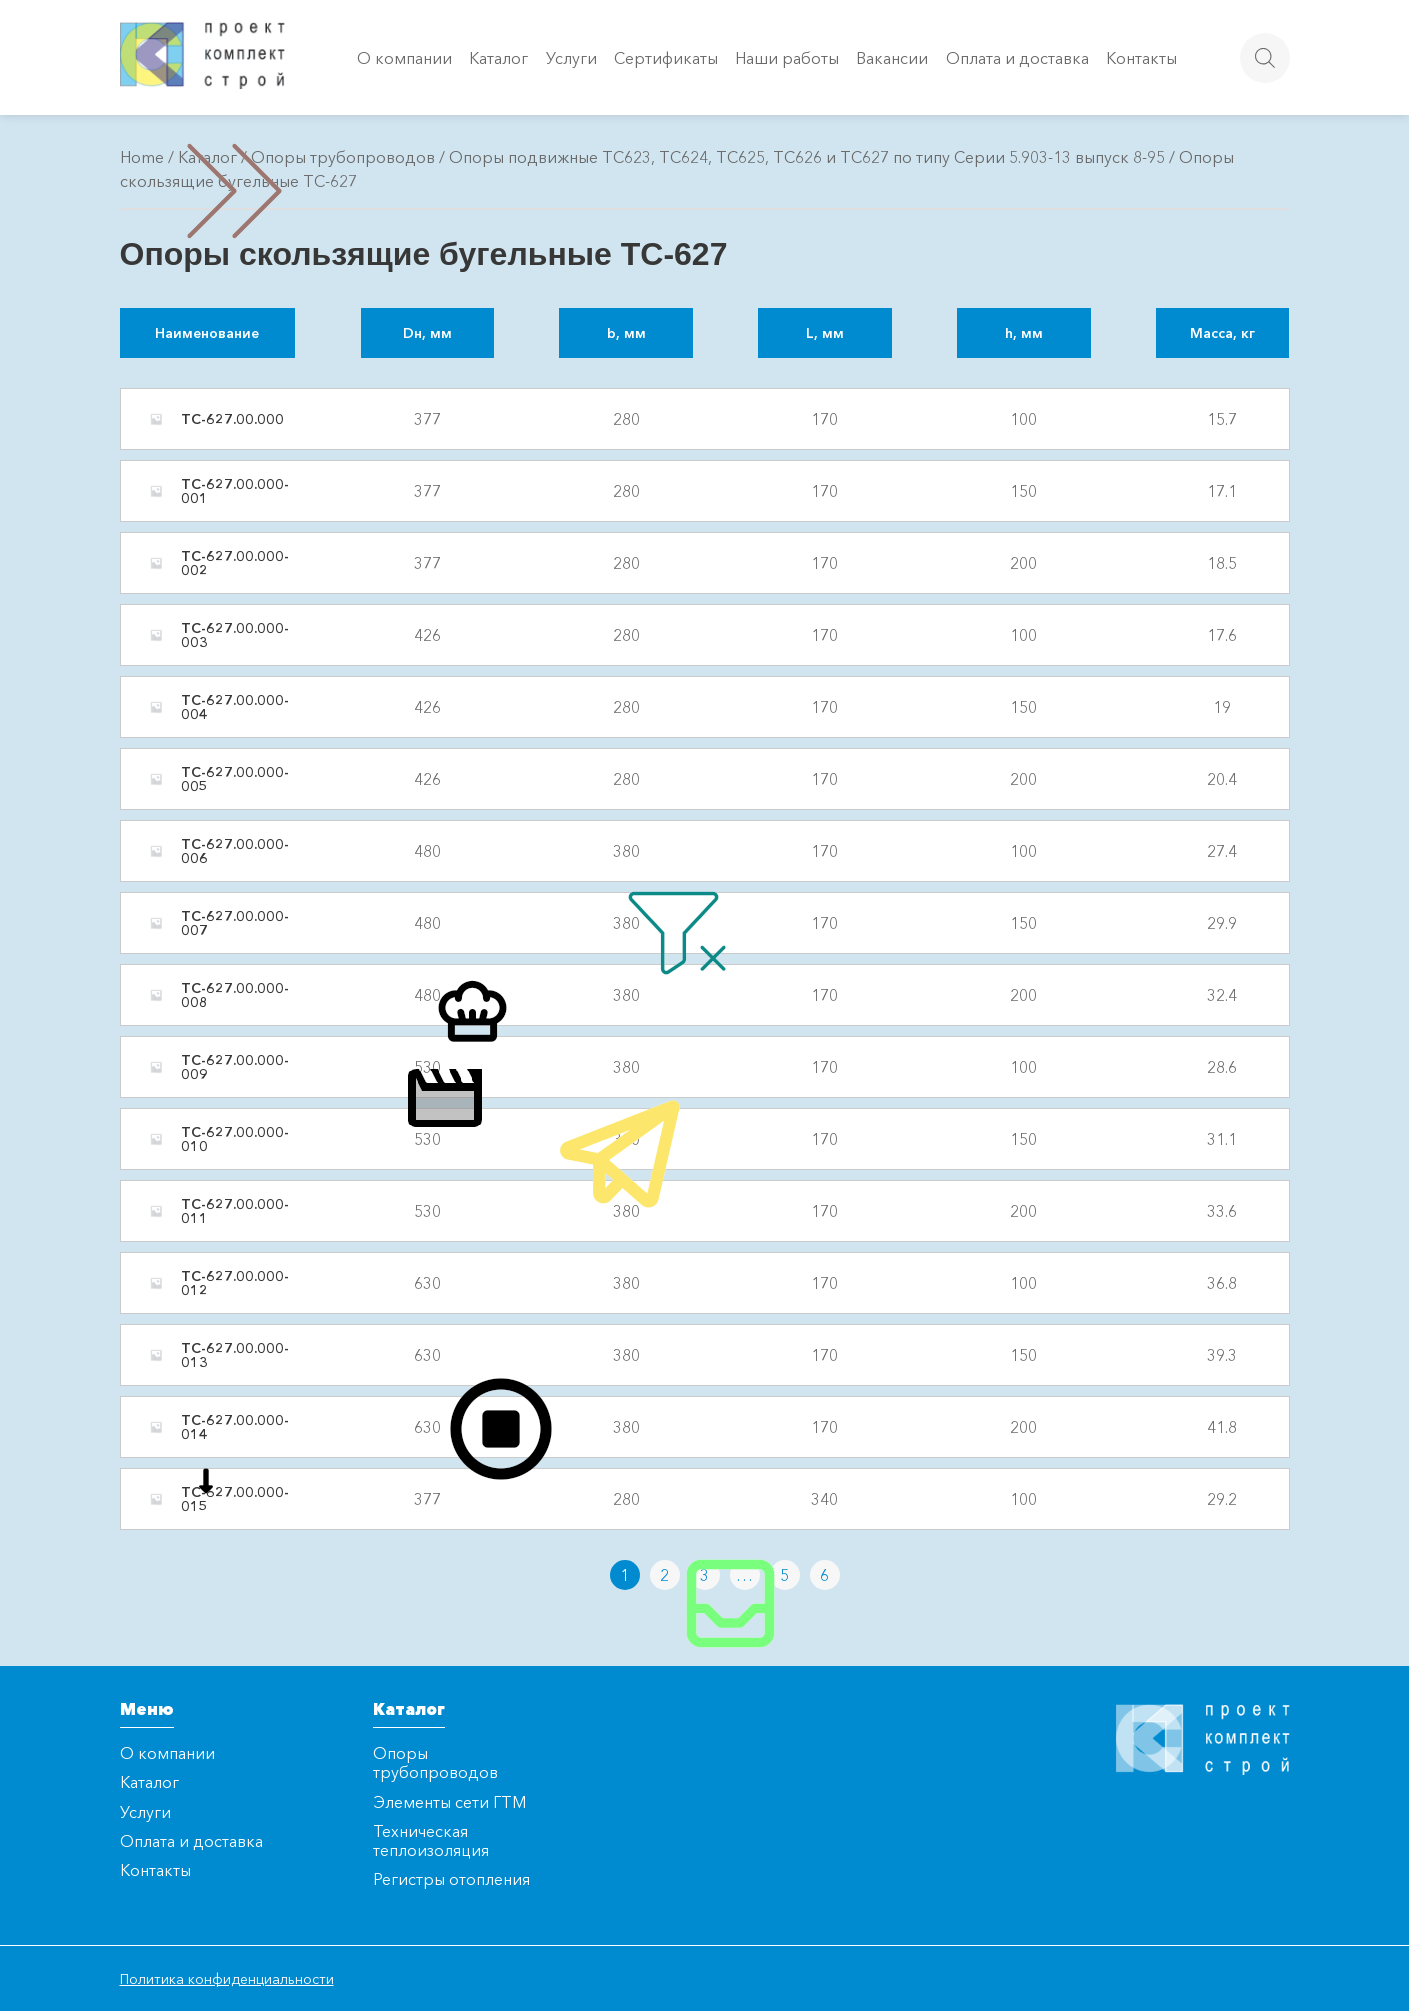  What do you see at coordinates (673, 929) in the screenshot?
I see `clear all filters` at bounding box center [673, 929].